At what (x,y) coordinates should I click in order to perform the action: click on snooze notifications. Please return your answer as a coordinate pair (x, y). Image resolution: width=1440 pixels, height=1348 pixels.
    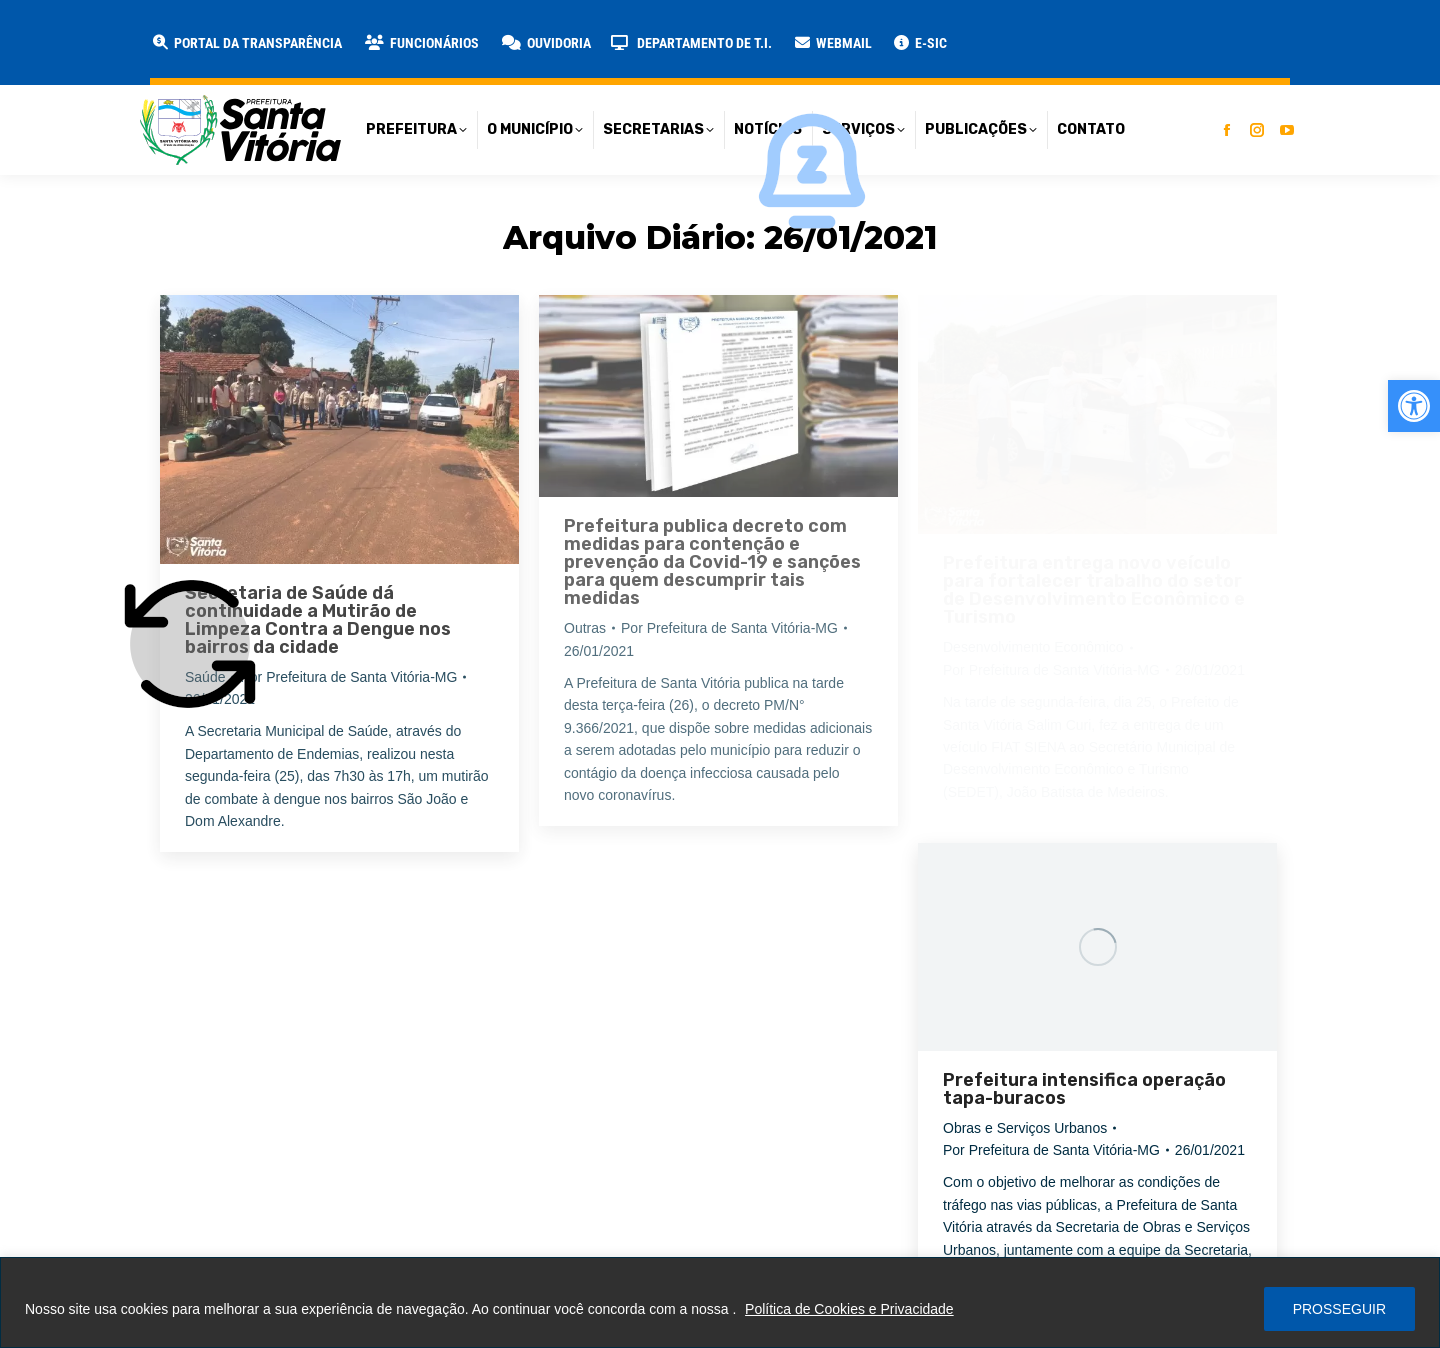
    Looking at the image, I should click on (812, 171).